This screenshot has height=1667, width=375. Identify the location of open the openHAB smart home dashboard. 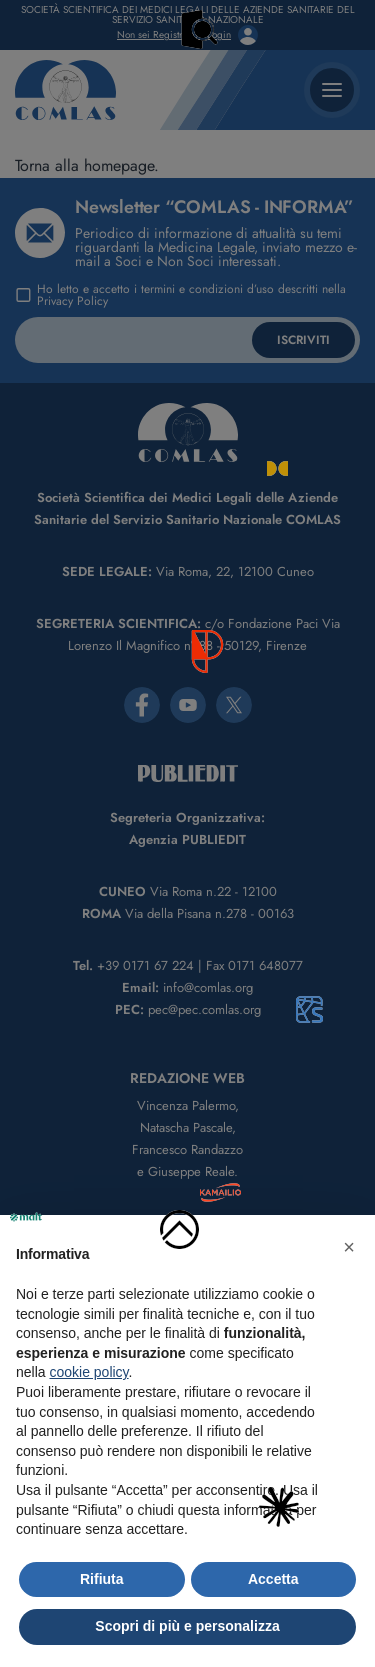
(179, 1229).